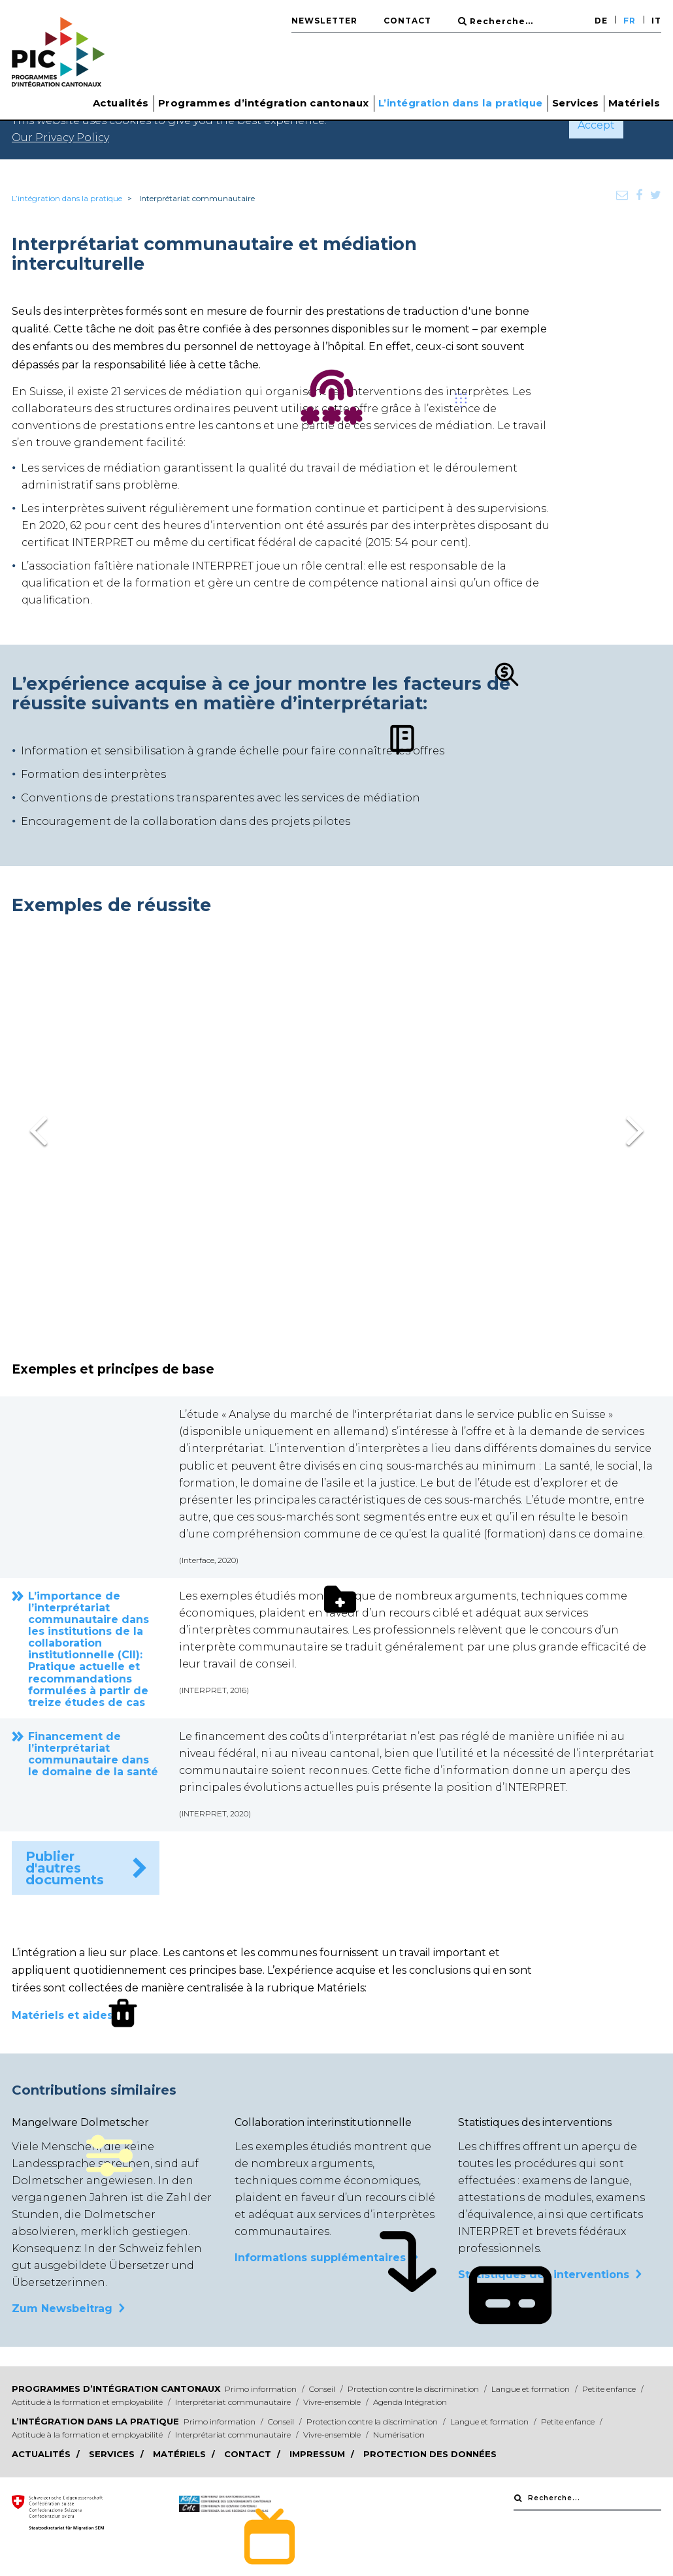 The height and width of the screenshot is (2576, 673). Describe the element at coordinates (408, 2259) in the screenshot. I see `navigate to the next line or section below` at that location.